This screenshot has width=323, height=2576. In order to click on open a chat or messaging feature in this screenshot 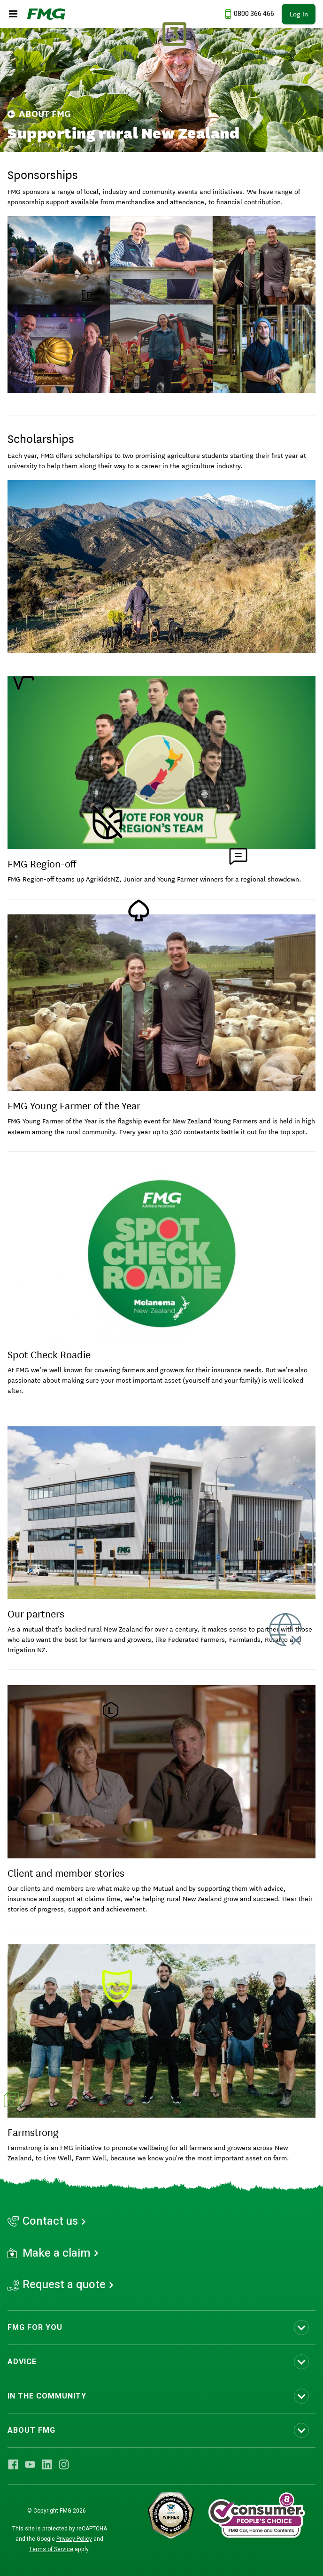, I will do `click(238, 855)`.